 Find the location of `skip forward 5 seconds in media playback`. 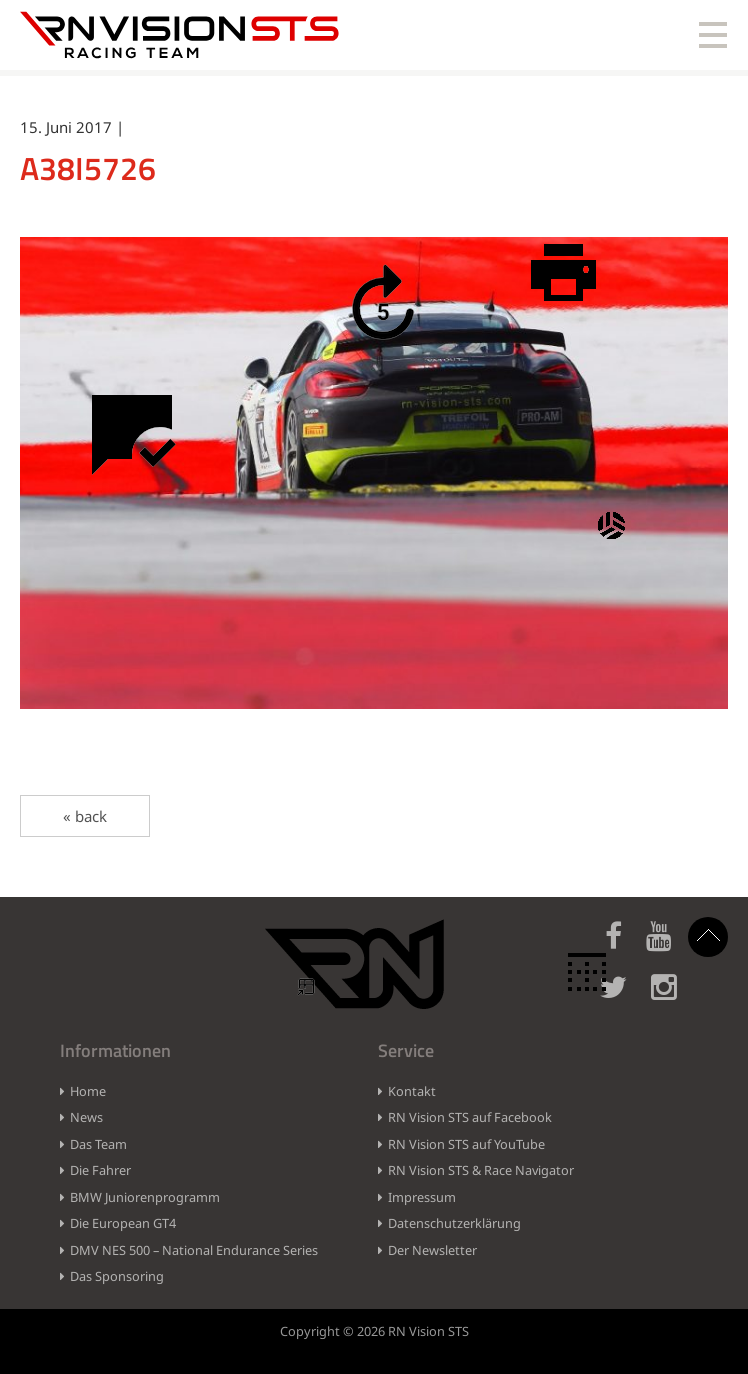

skip forward 5 seconds in media playback is located at coordinates (383, 304).